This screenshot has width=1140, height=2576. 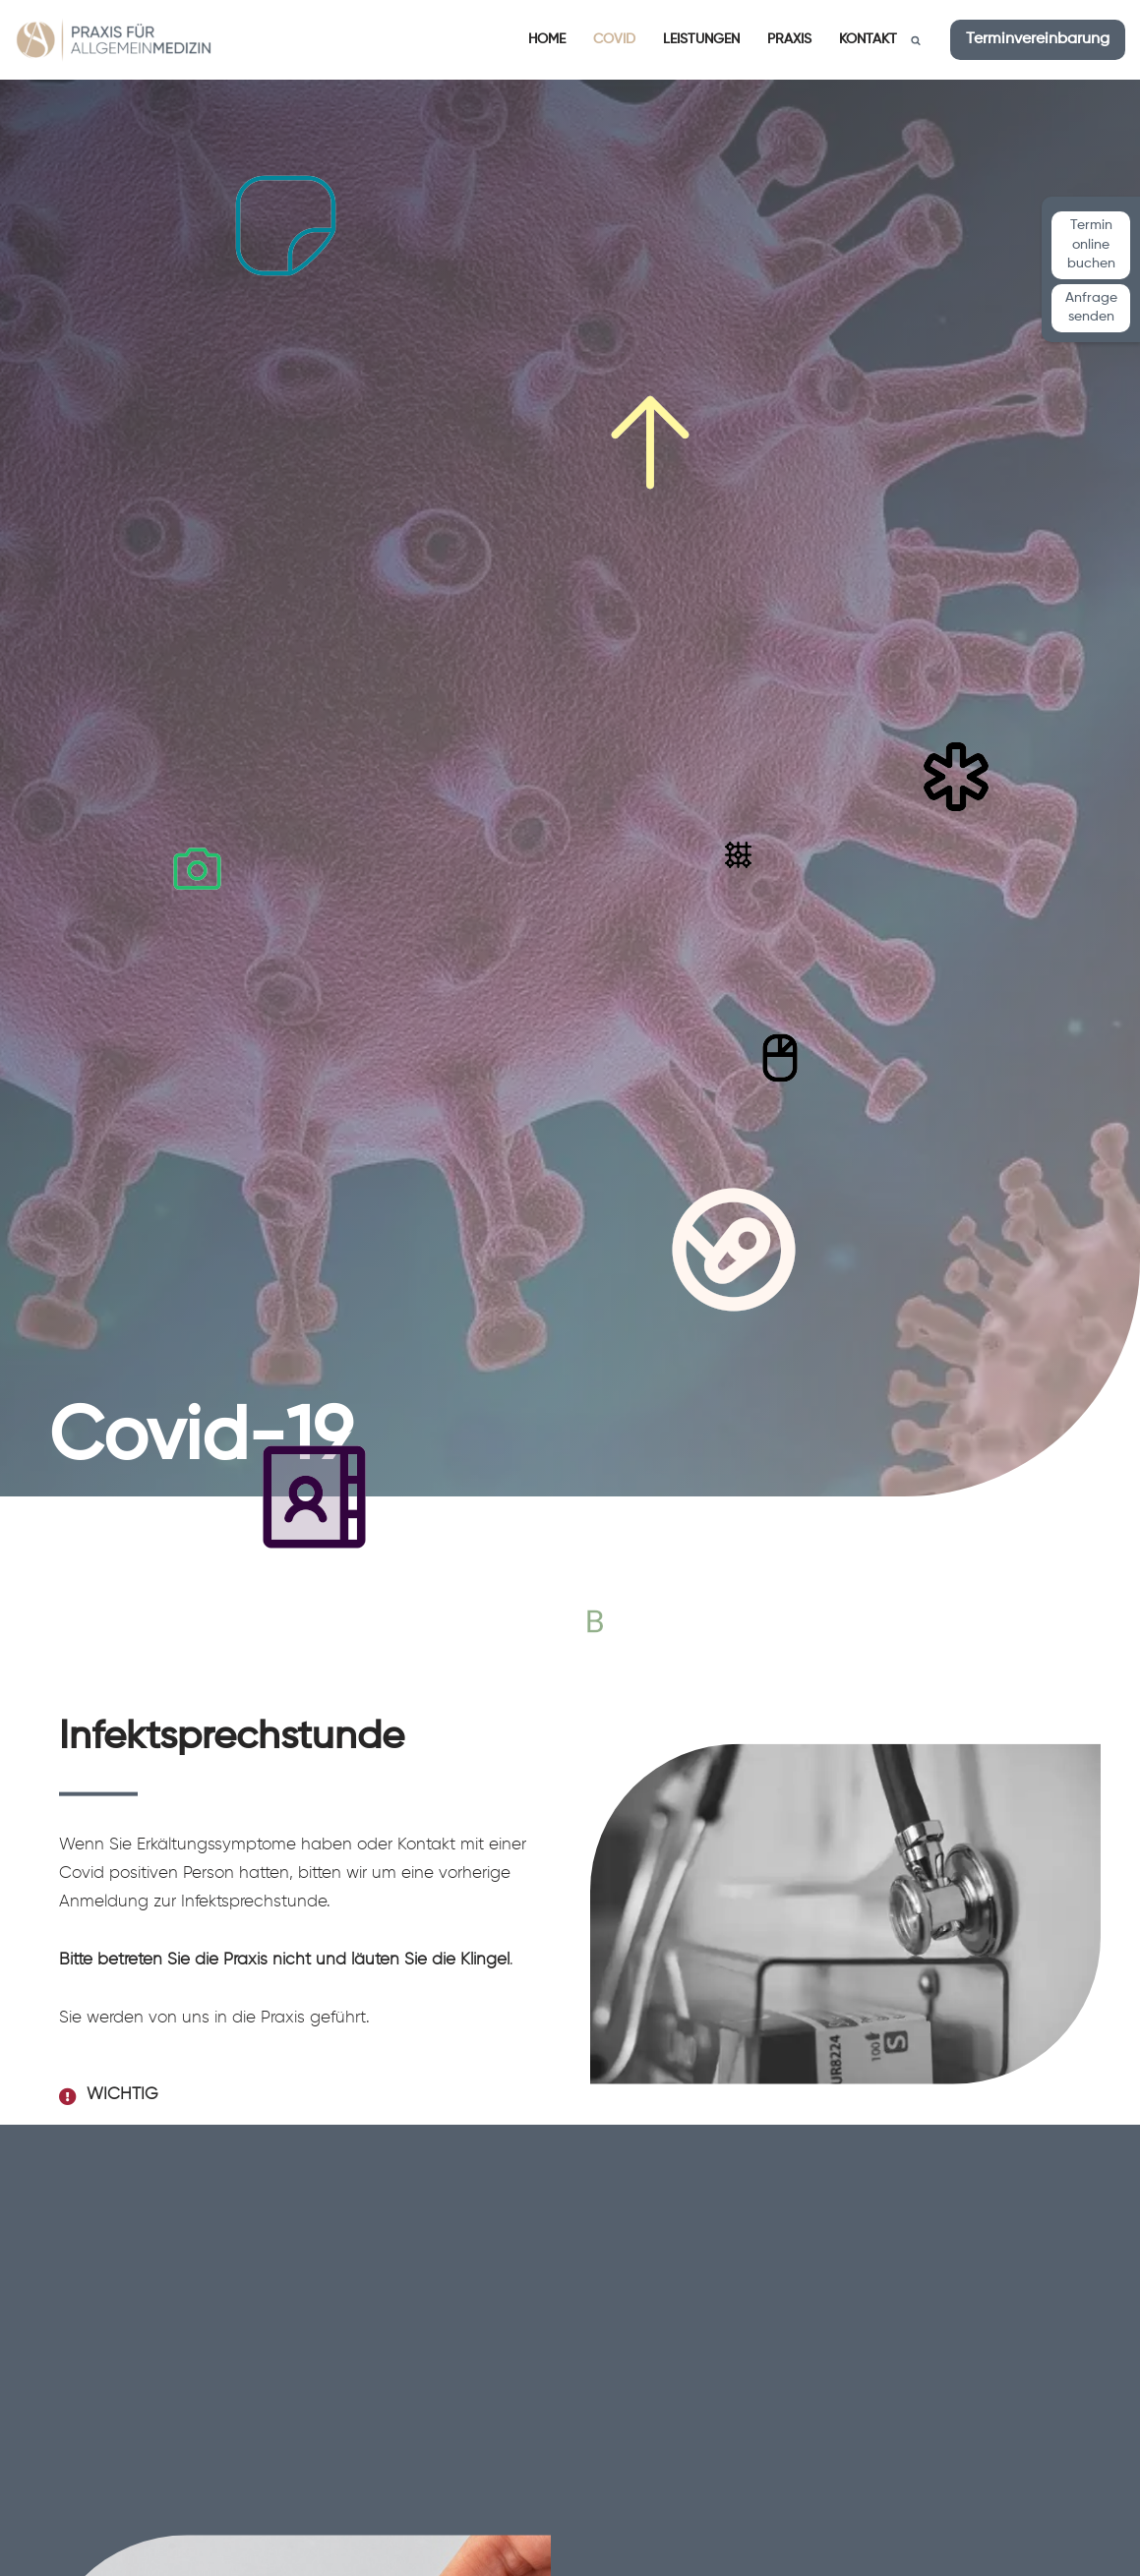 I want to click on open steam gaming platform, so click(x=734, y=1250).